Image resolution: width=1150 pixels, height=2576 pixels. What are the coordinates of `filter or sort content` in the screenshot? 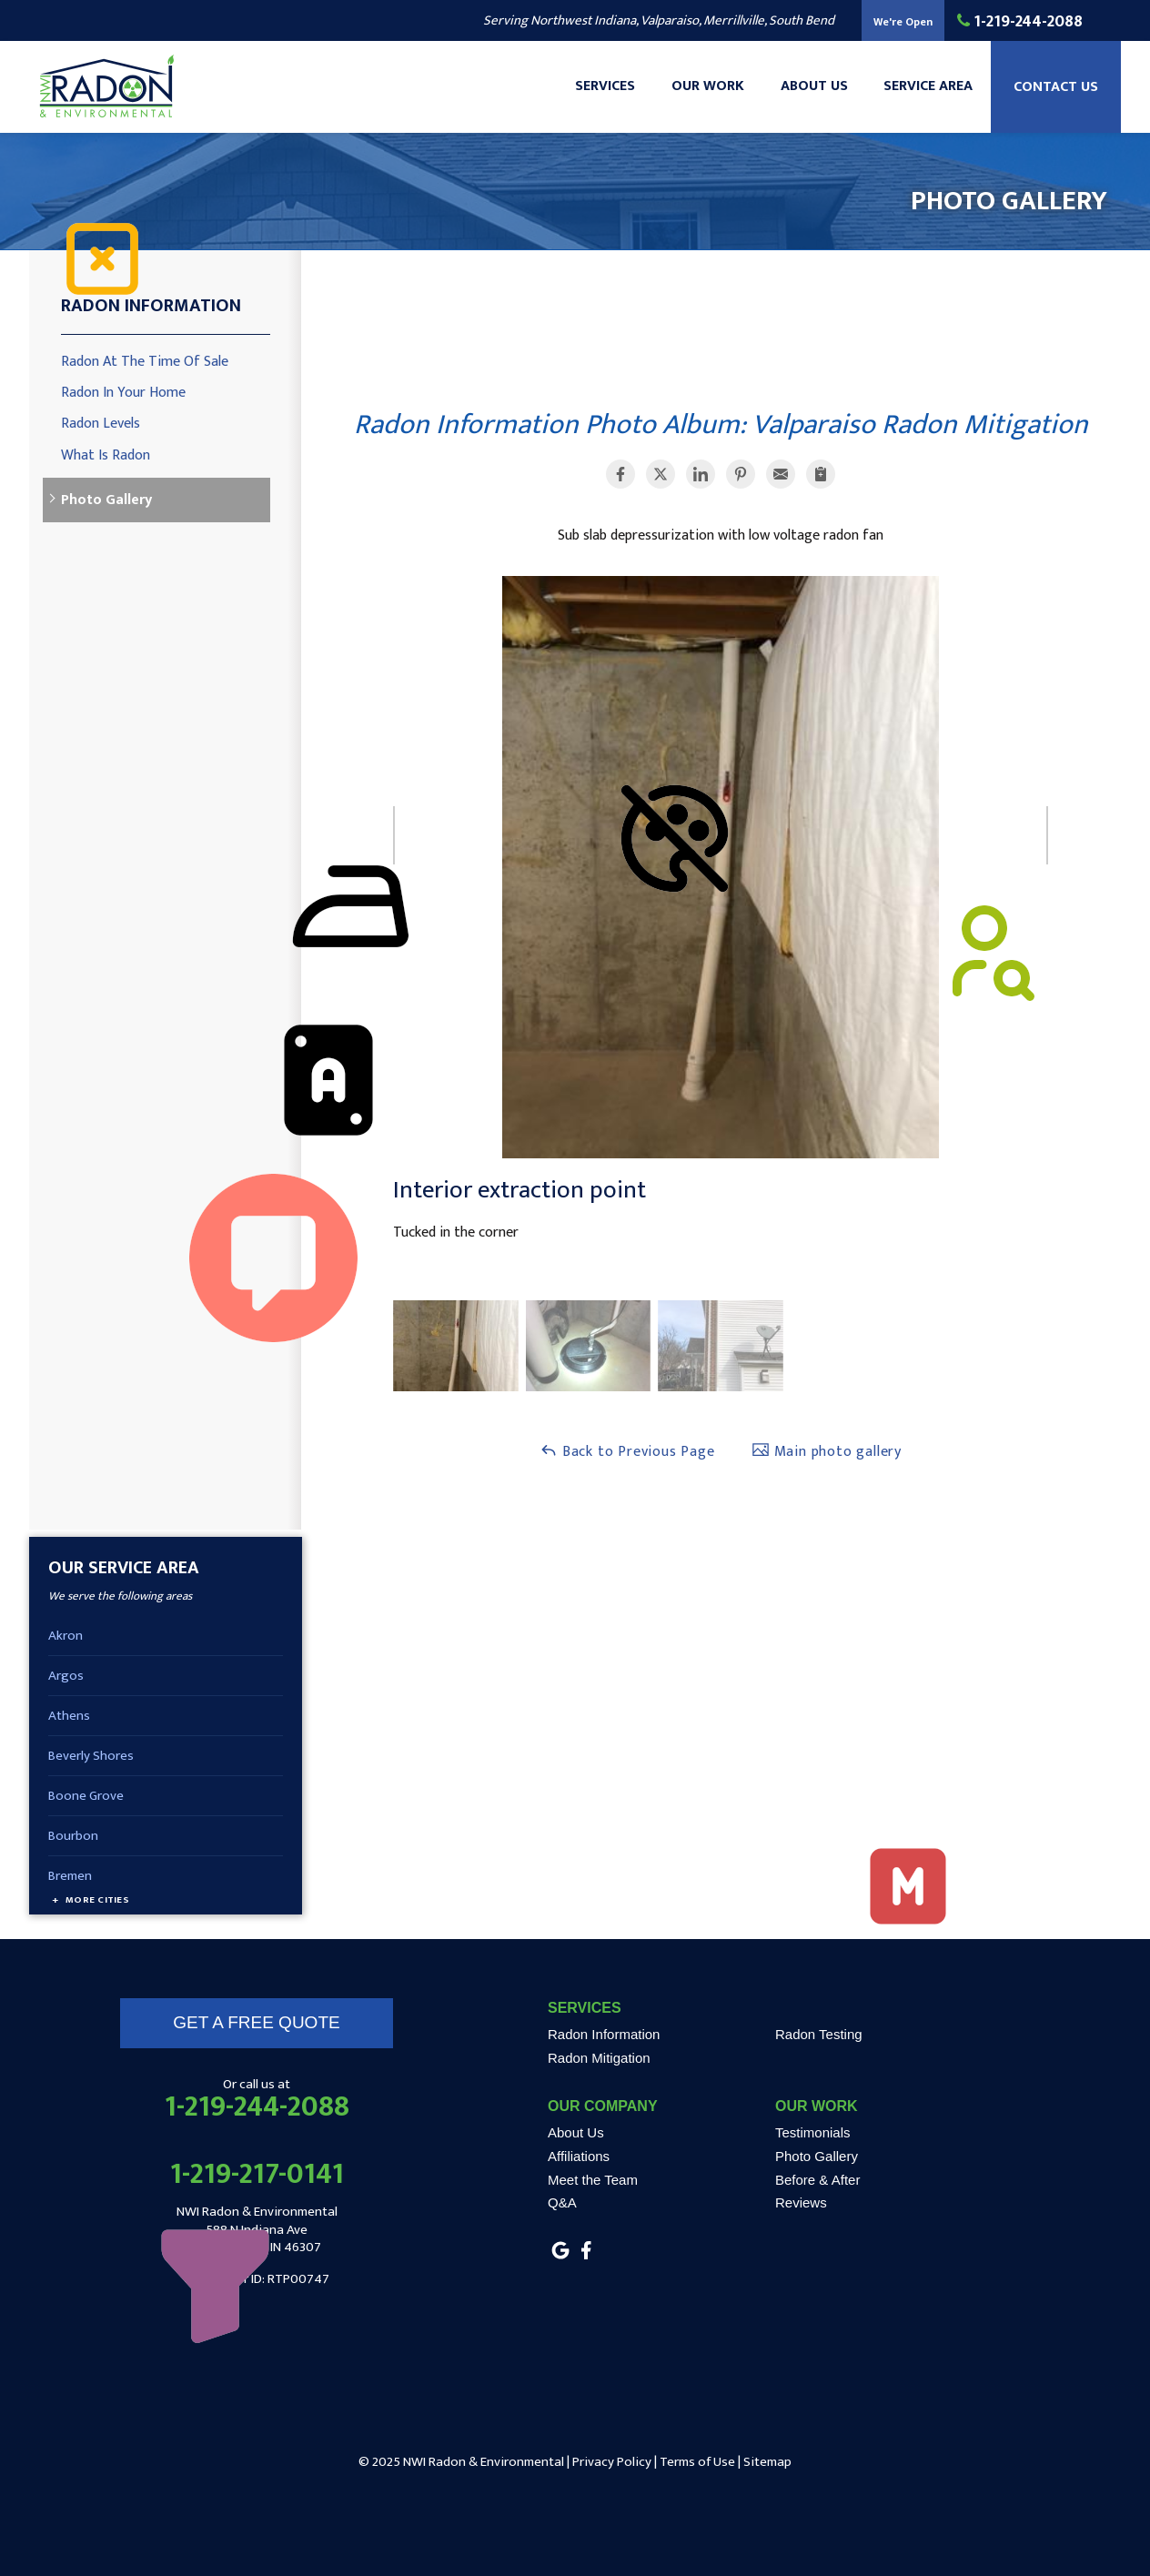 It's located at (215, 2283).